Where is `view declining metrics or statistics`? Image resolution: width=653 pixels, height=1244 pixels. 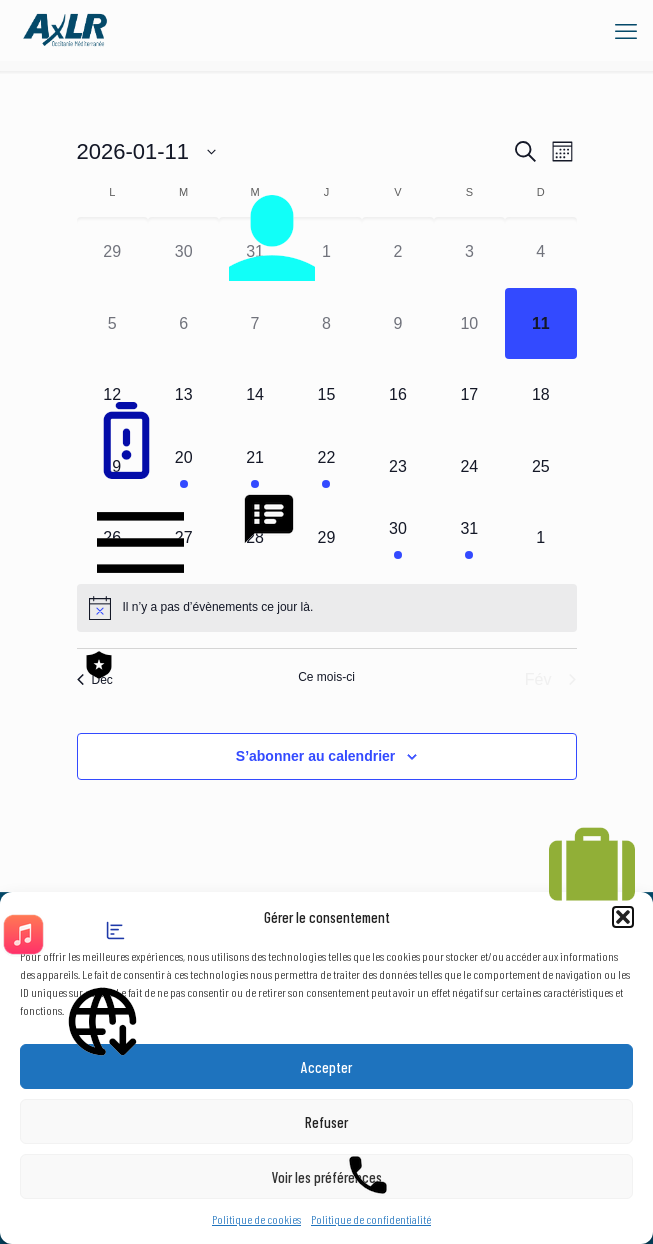
view declining metrics or statistics is located at coordinates (115, 930).